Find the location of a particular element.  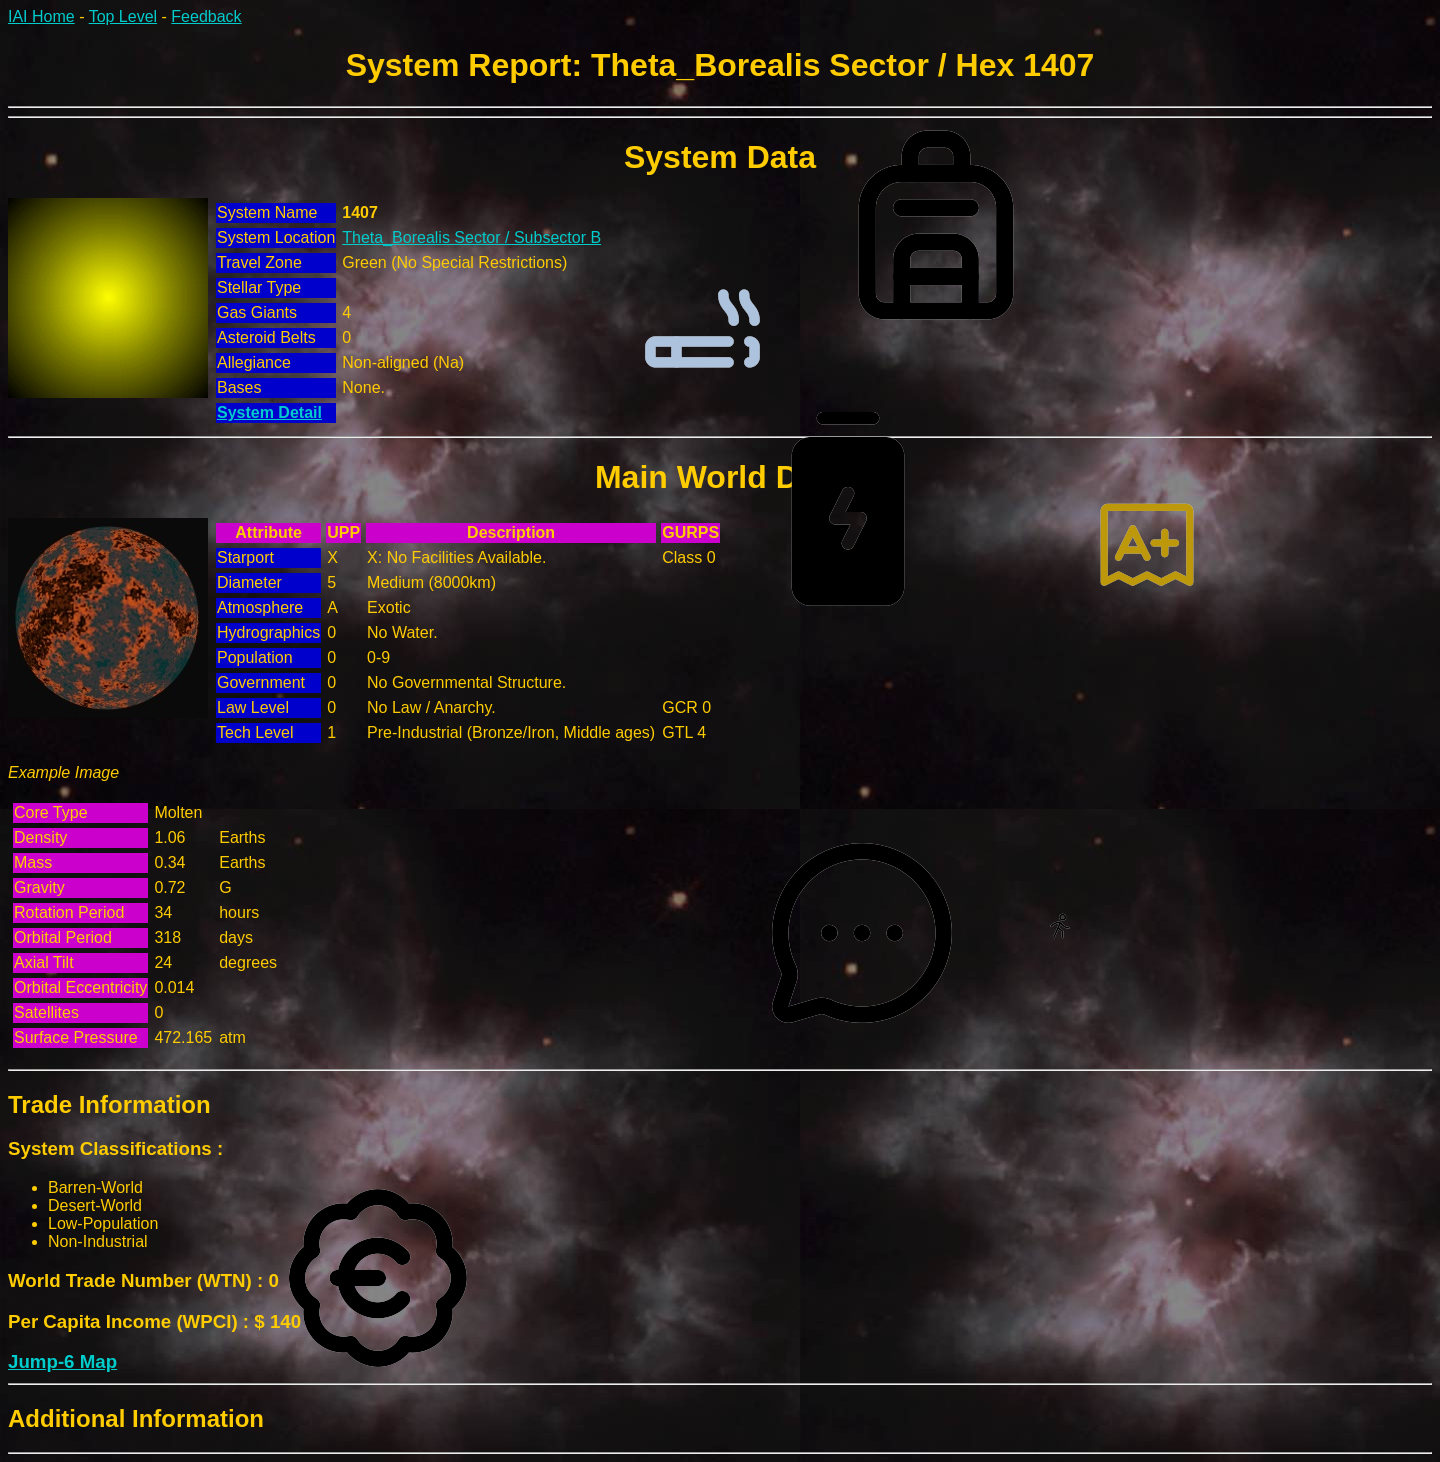

access your inventory or stored items is located at coordinates (936, 225).